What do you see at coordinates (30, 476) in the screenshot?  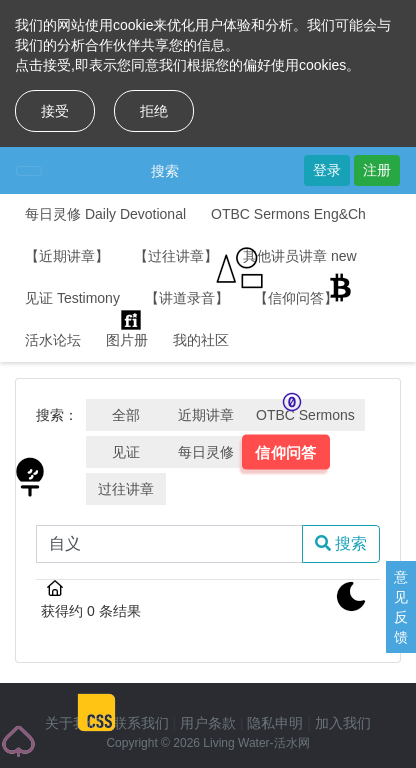 I see `access golf or sports-related features` at bounding box center [30, 476].